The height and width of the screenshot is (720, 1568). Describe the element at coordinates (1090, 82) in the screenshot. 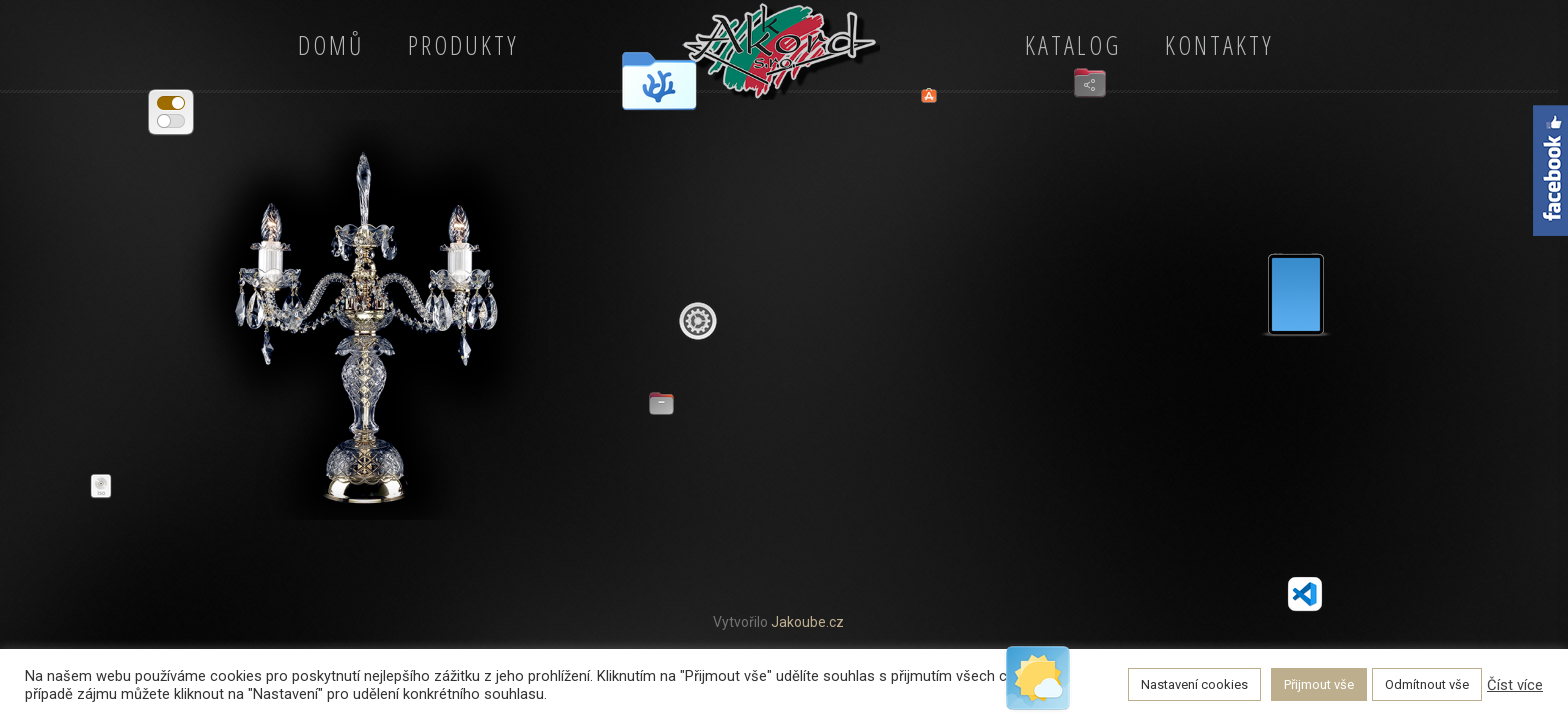

I see `open your public shared folder` at that location.